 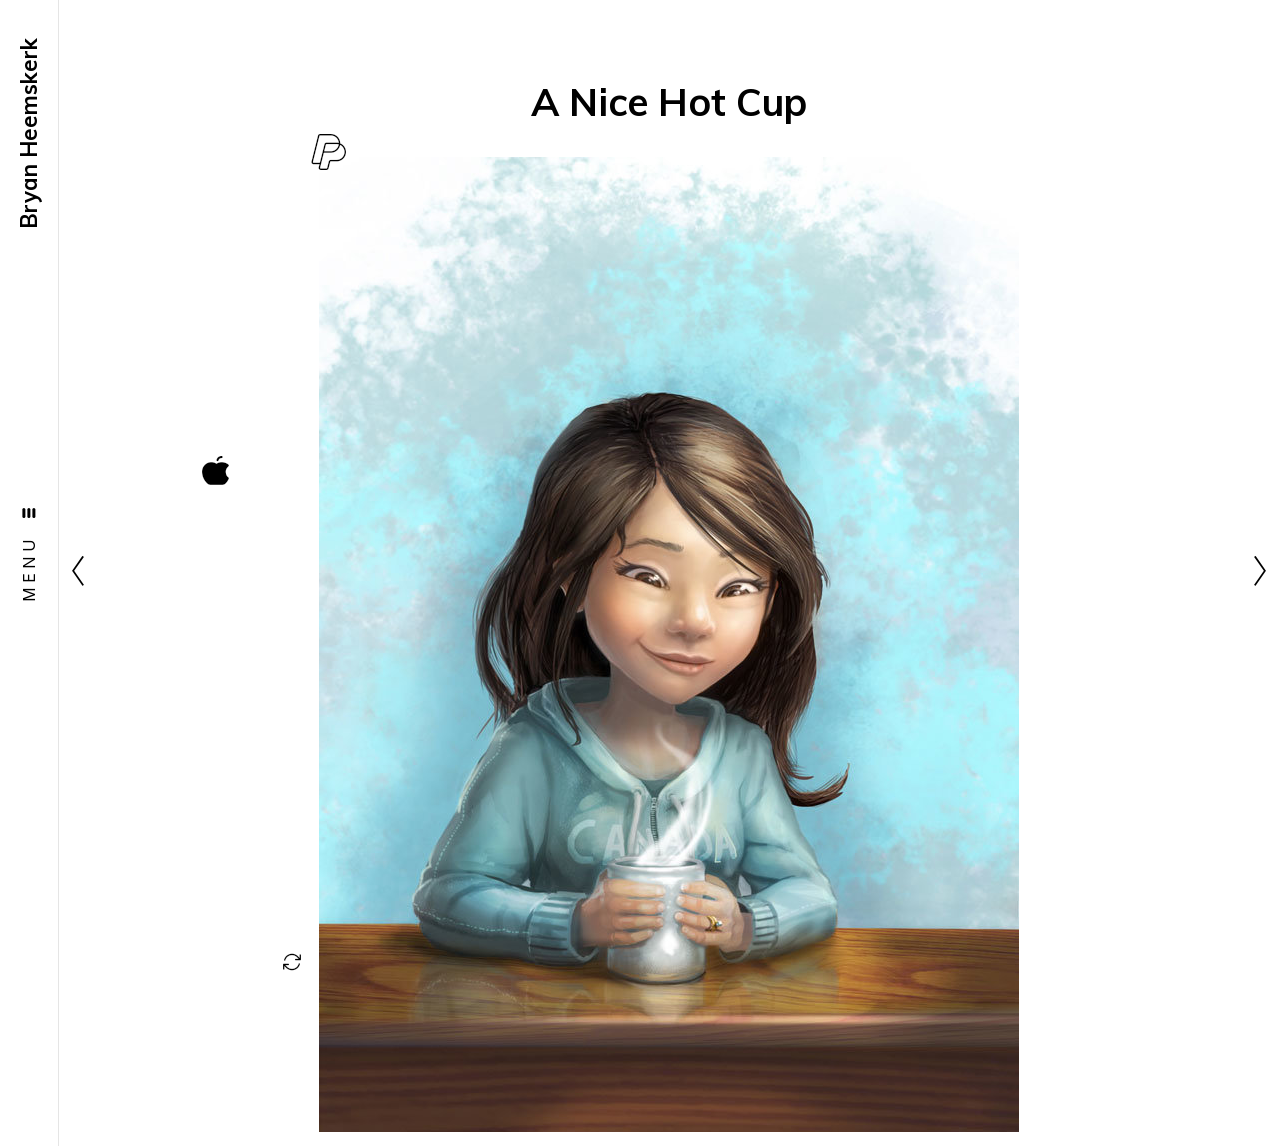 What do you see at coordinates (216, 472) in the screenshot?
I see `apple brand or product indicator` at bounding box center [216, 472].